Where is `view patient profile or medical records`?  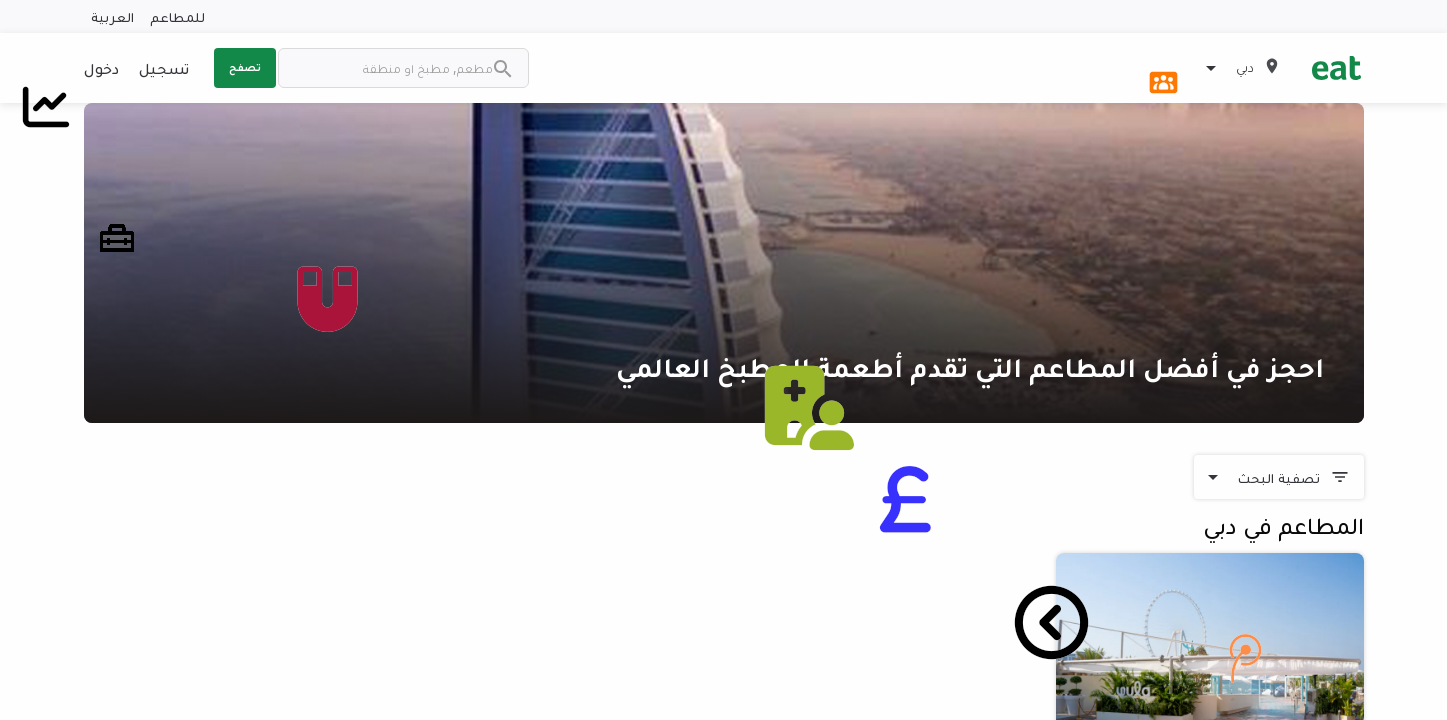 view patient profile or medical records is located at coordinates (804, 405).